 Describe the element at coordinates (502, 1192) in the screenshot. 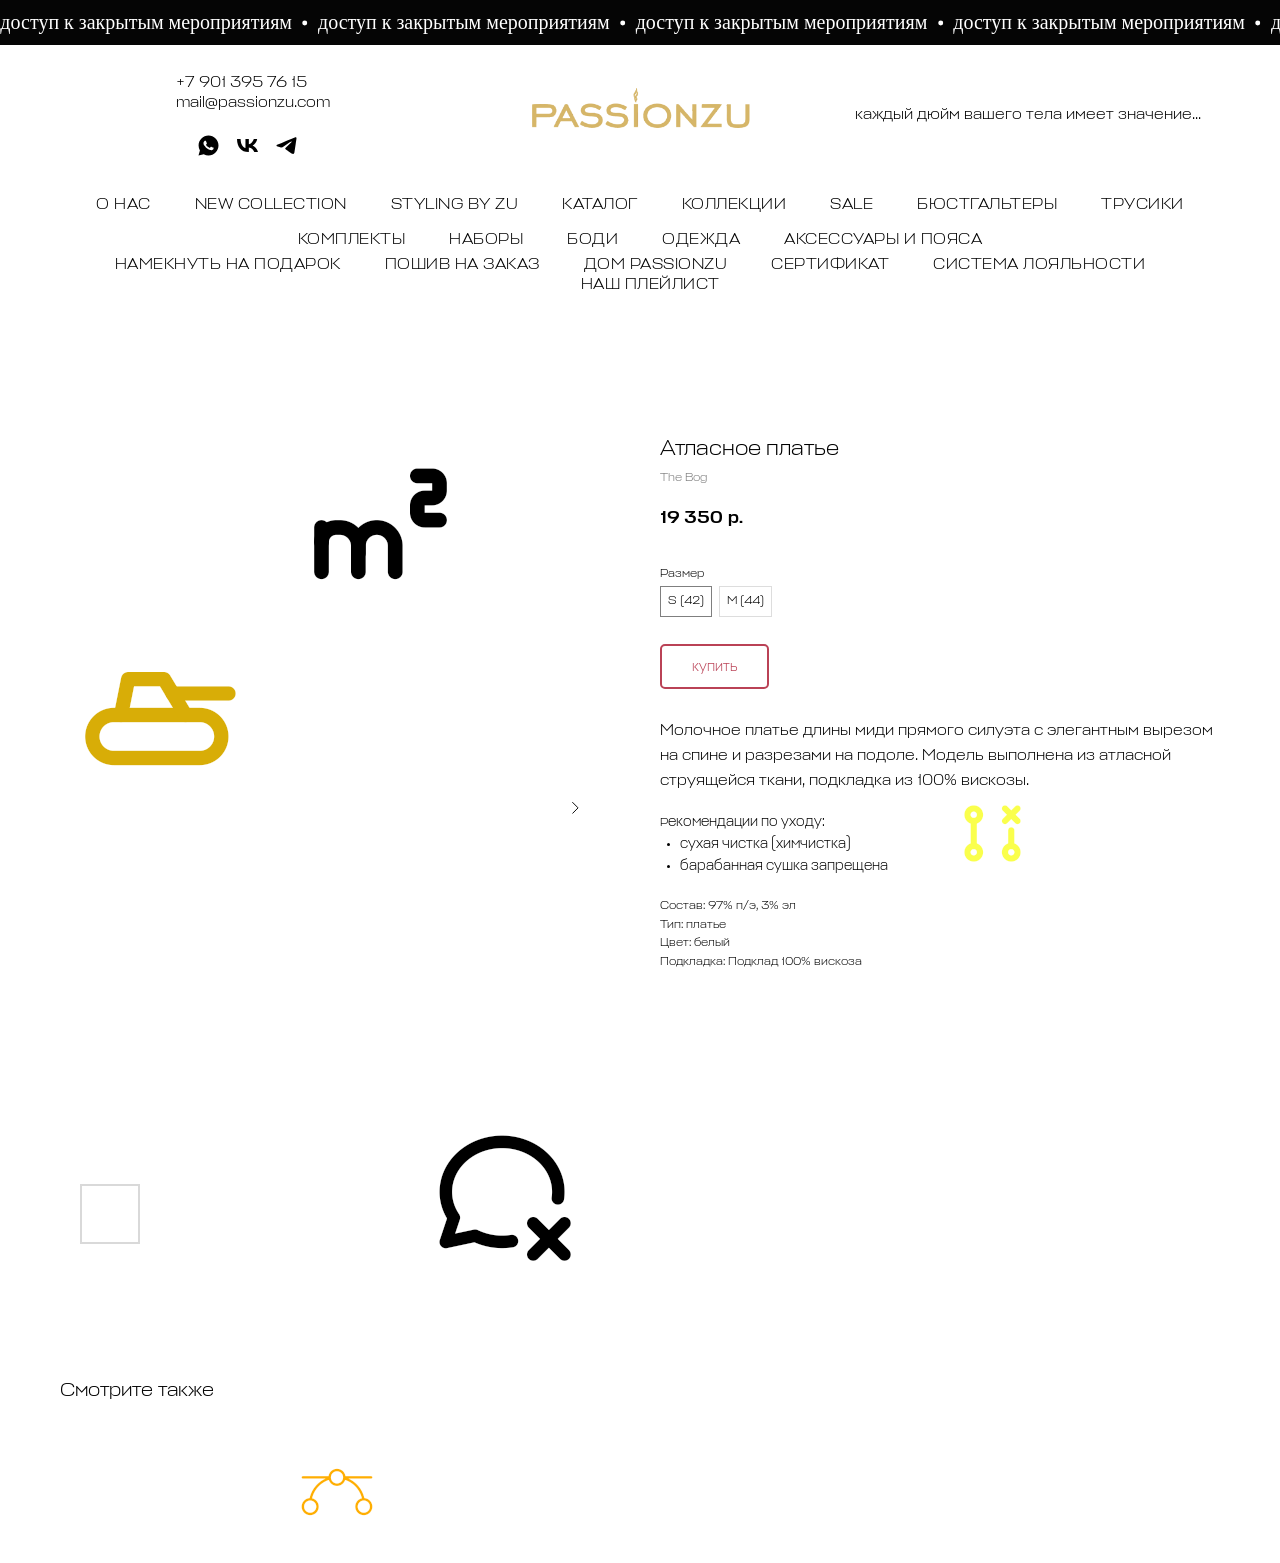

I see `delete a conversation or message` at that location.